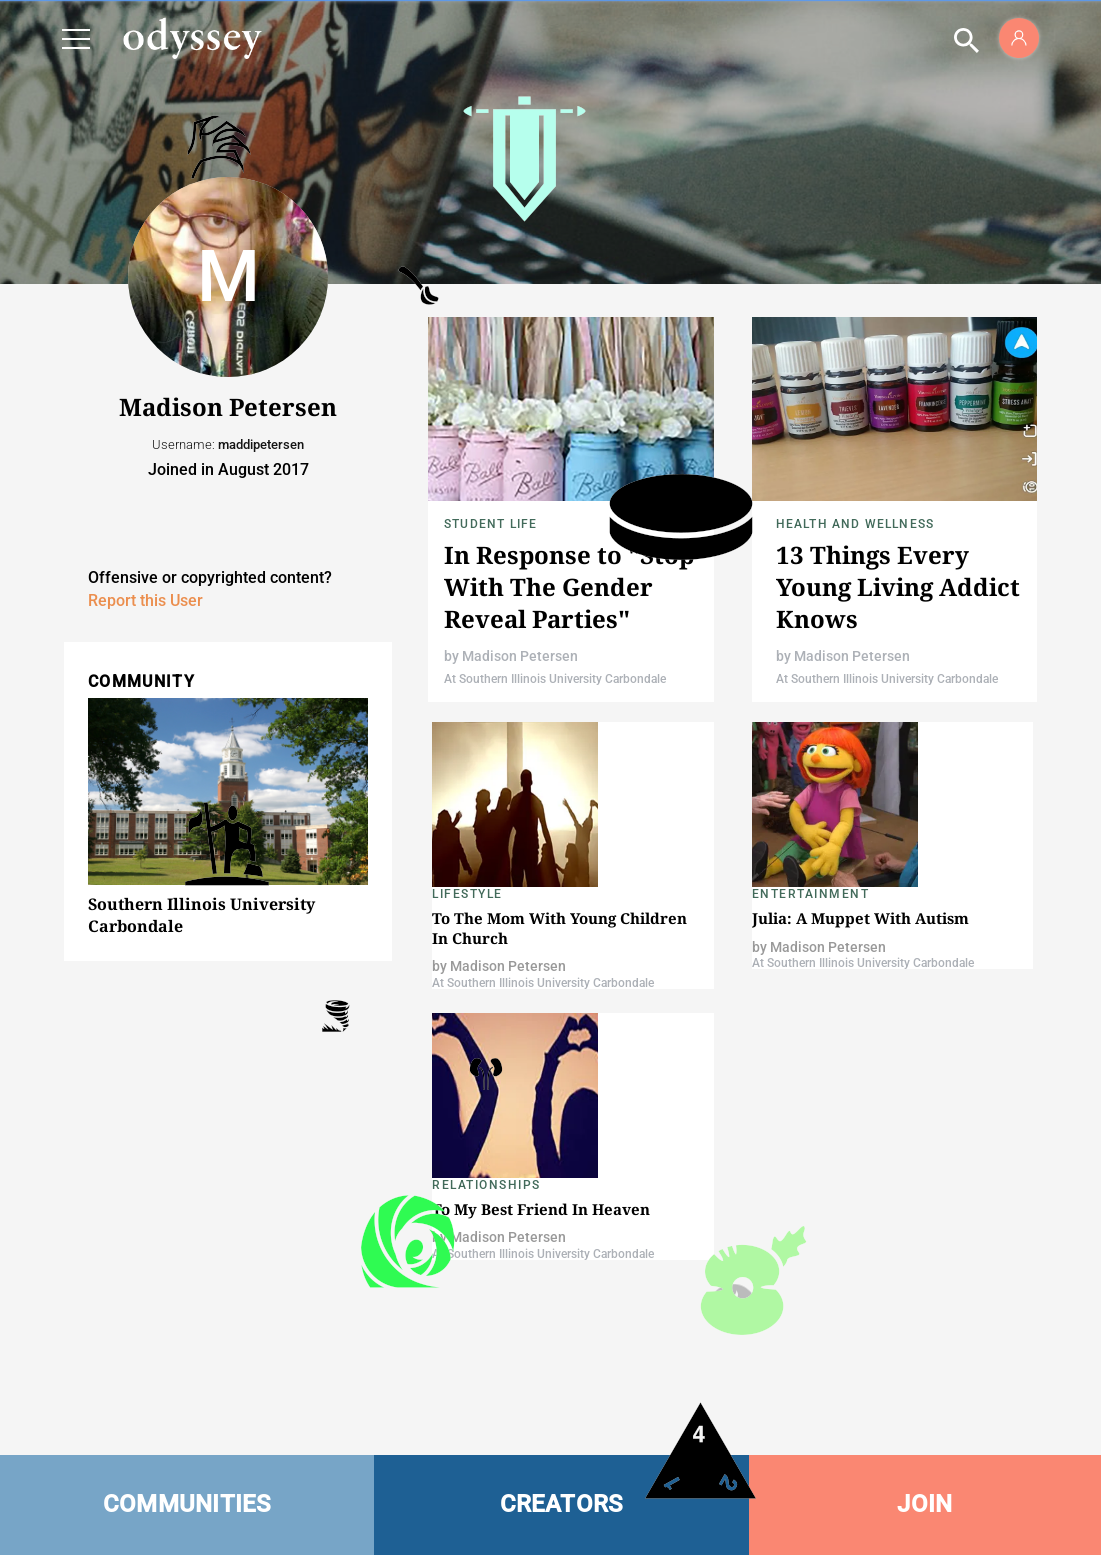 The width and height of the screenshot is (1101, 1555). I want to click on ice cream scoop tool or utensil icon, so click(418, 285).